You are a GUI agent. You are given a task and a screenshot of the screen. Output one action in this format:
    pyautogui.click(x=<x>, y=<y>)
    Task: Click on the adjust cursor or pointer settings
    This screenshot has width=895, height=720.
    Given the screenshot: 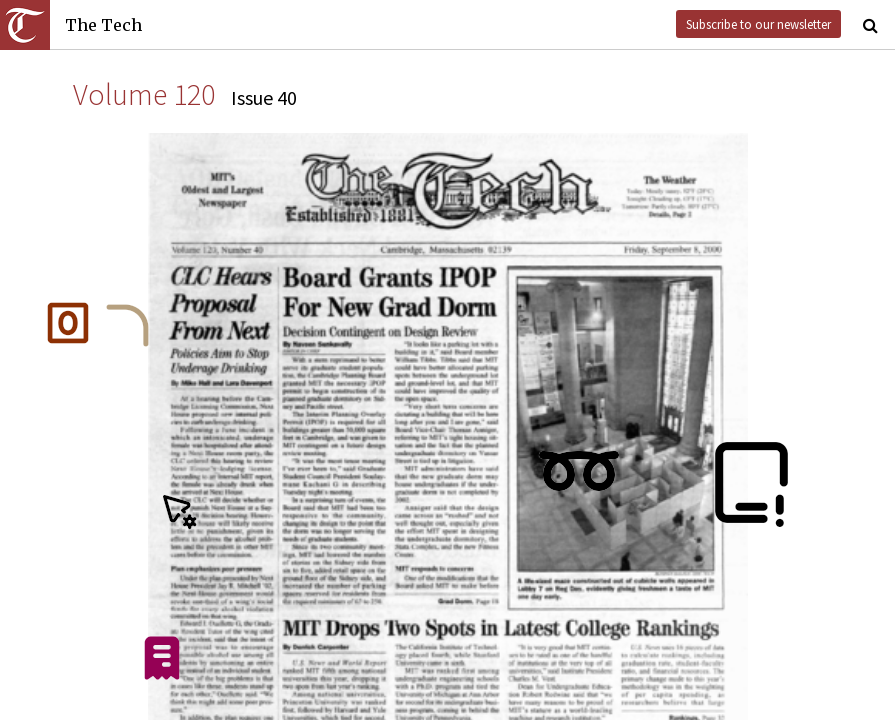 What is the action you would take?
    pyautogui.click(x=178, y=510)
    